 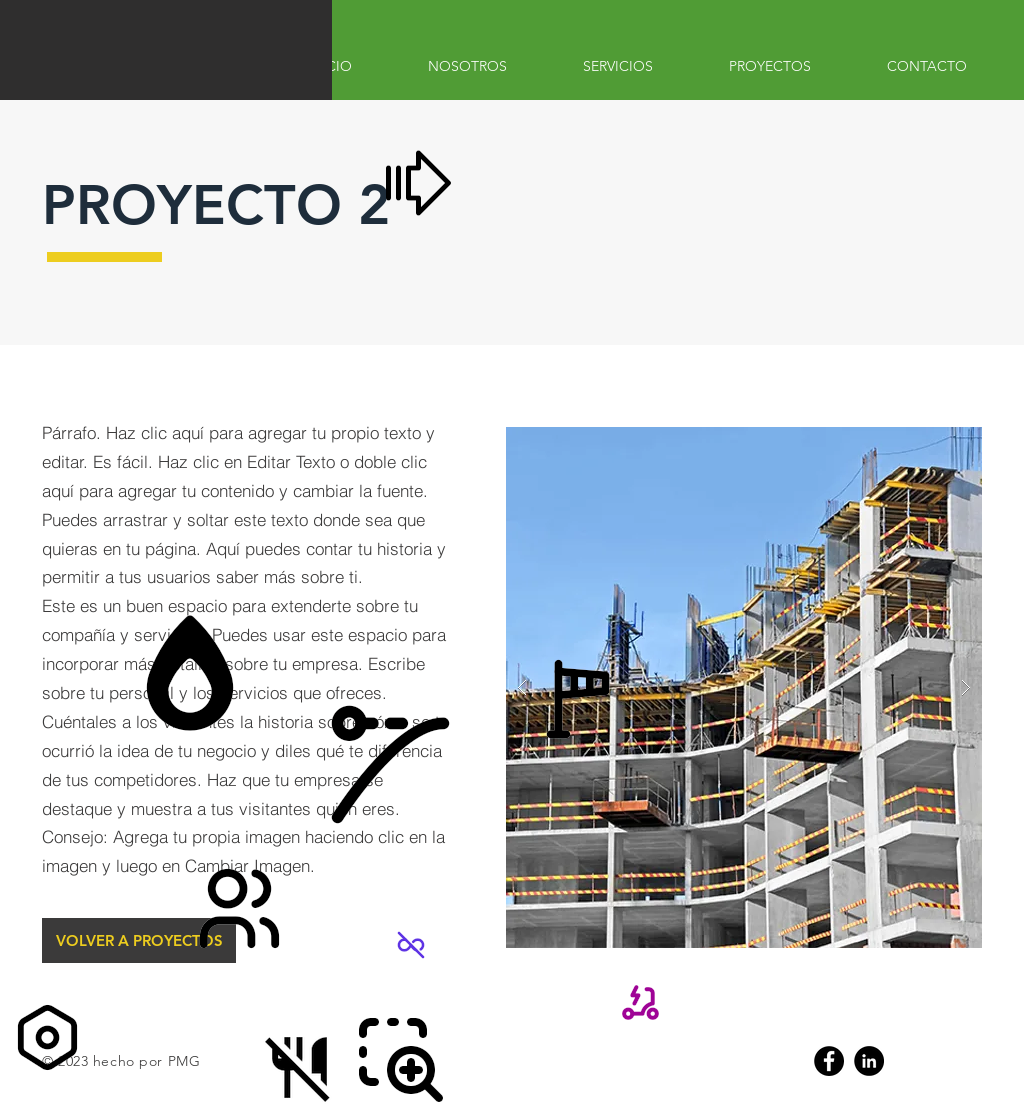 I want to click on adjust animation easing curve control point, so click(x=390, y=764).